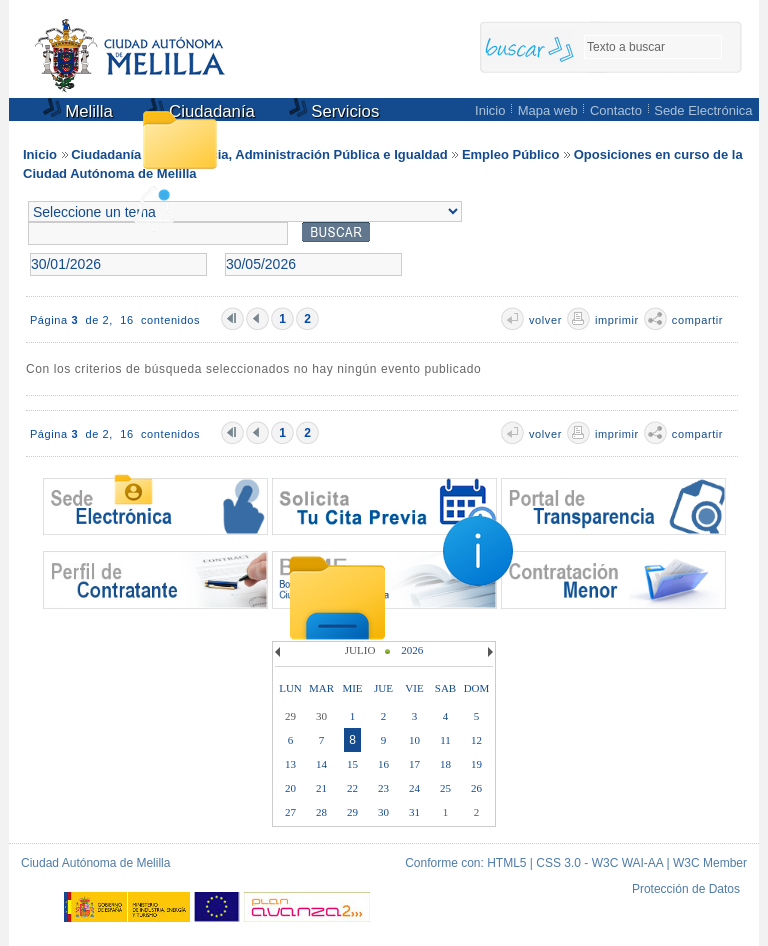 The height and width of the screenshot is (946, 768). What do you see at coordinates (180, 142) in the screenshot?
I see `open a folder to view its contents` at bounding box center [180, 142].